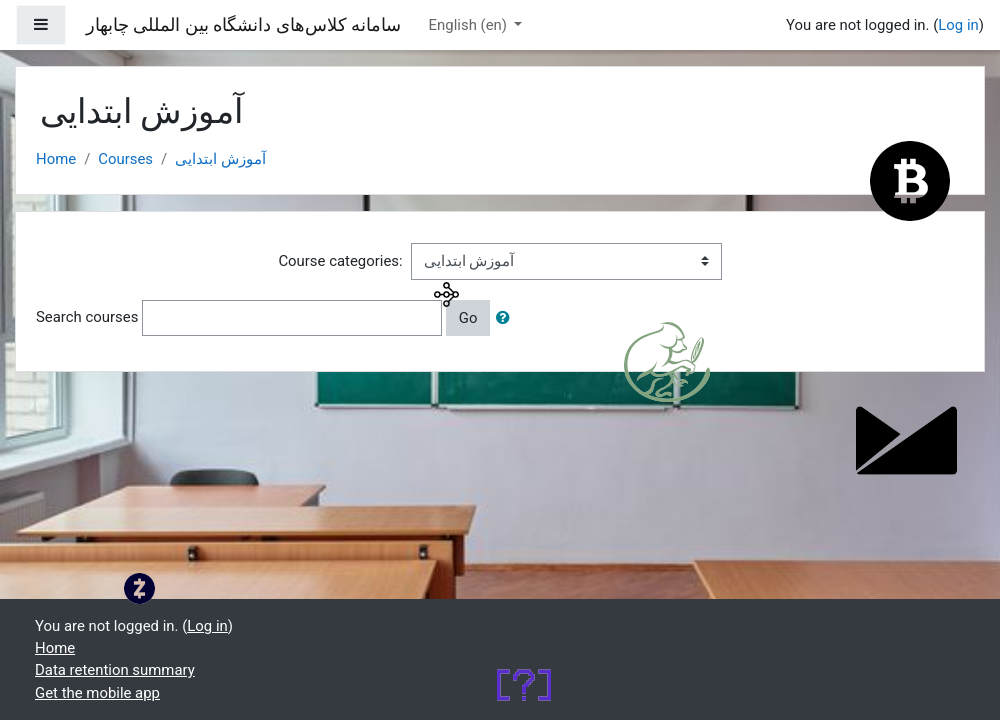 The image size is (1000, 720). I want to click on ray distributed computing framework logo, so click(446, 294).